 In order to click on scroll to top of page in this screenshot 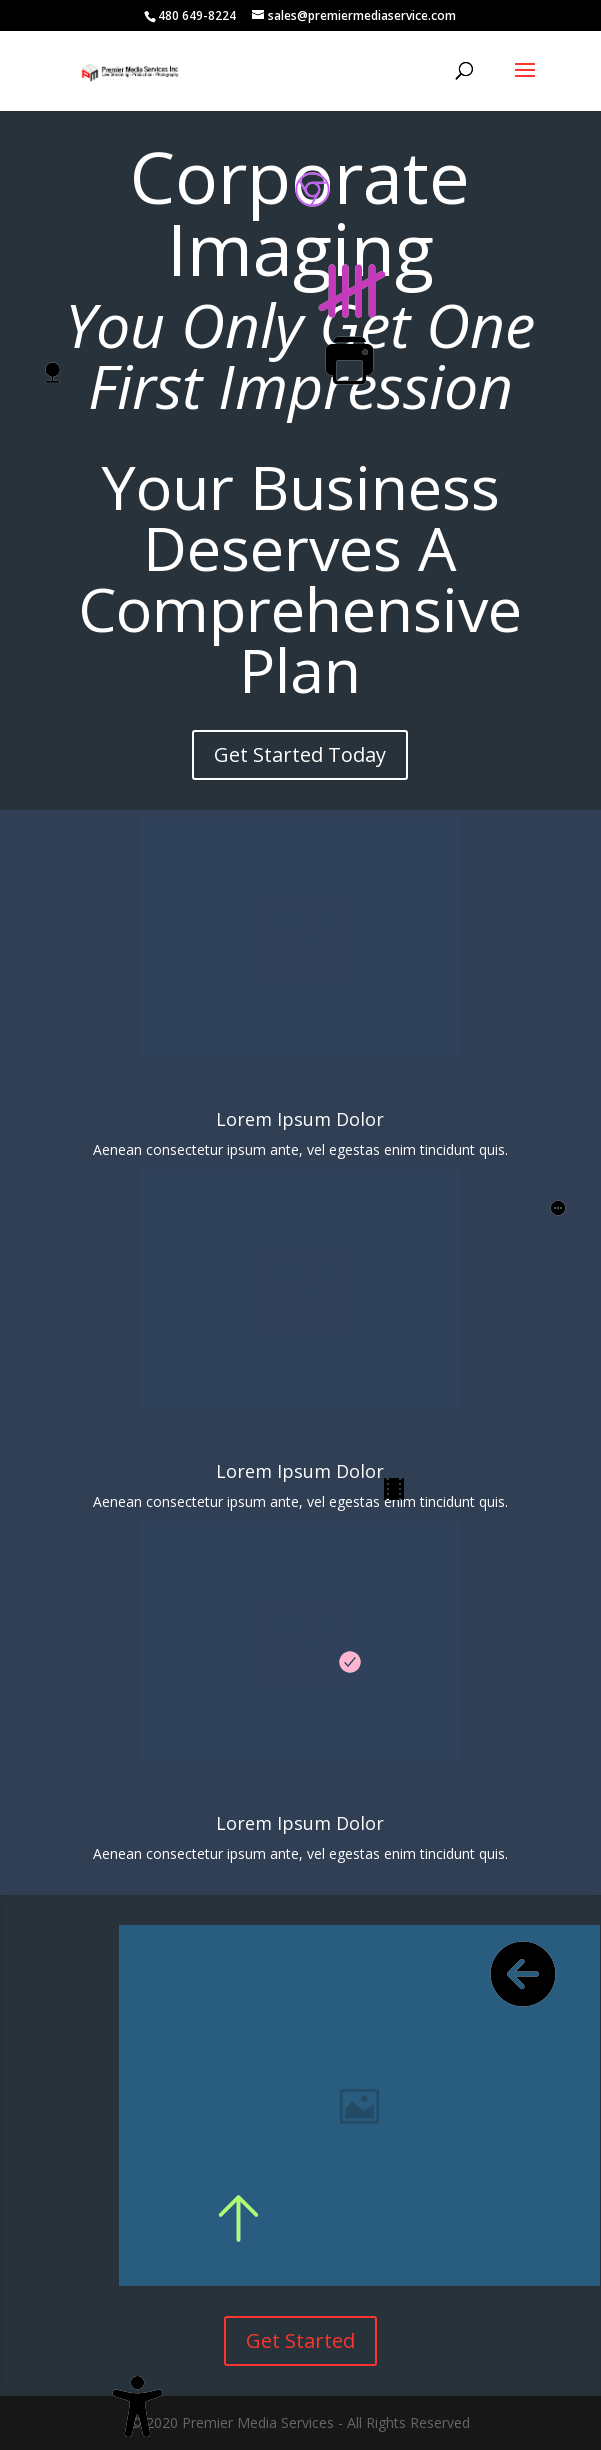, I will do `click(238, 2218)`.